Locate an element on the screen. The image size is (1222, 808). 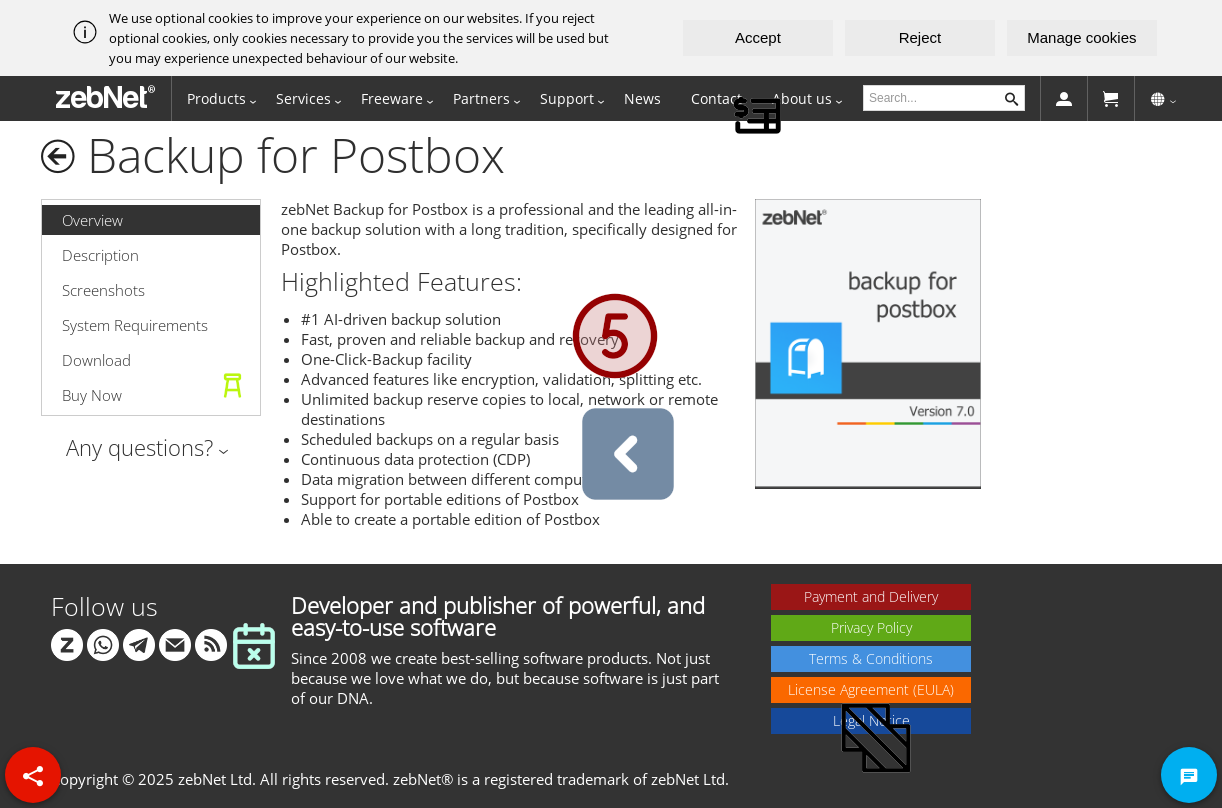
merge or combine selected layers is located at coordinates (876, 738).